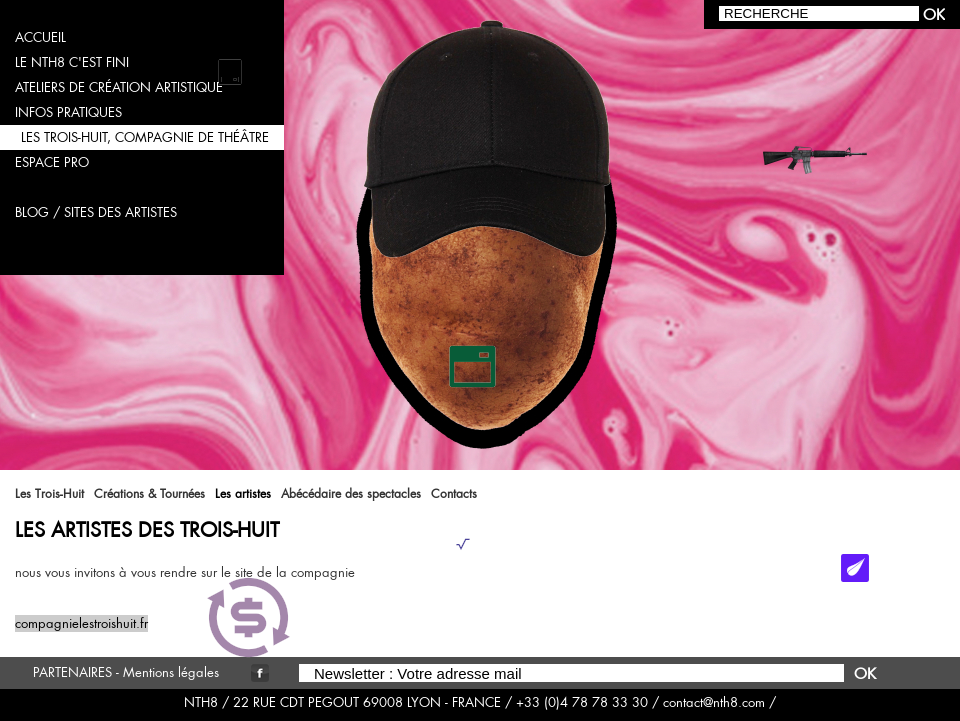  Describe the element at coordinates (248, 617) in the screenshot. I see `currency exchange or conversion` at that location.